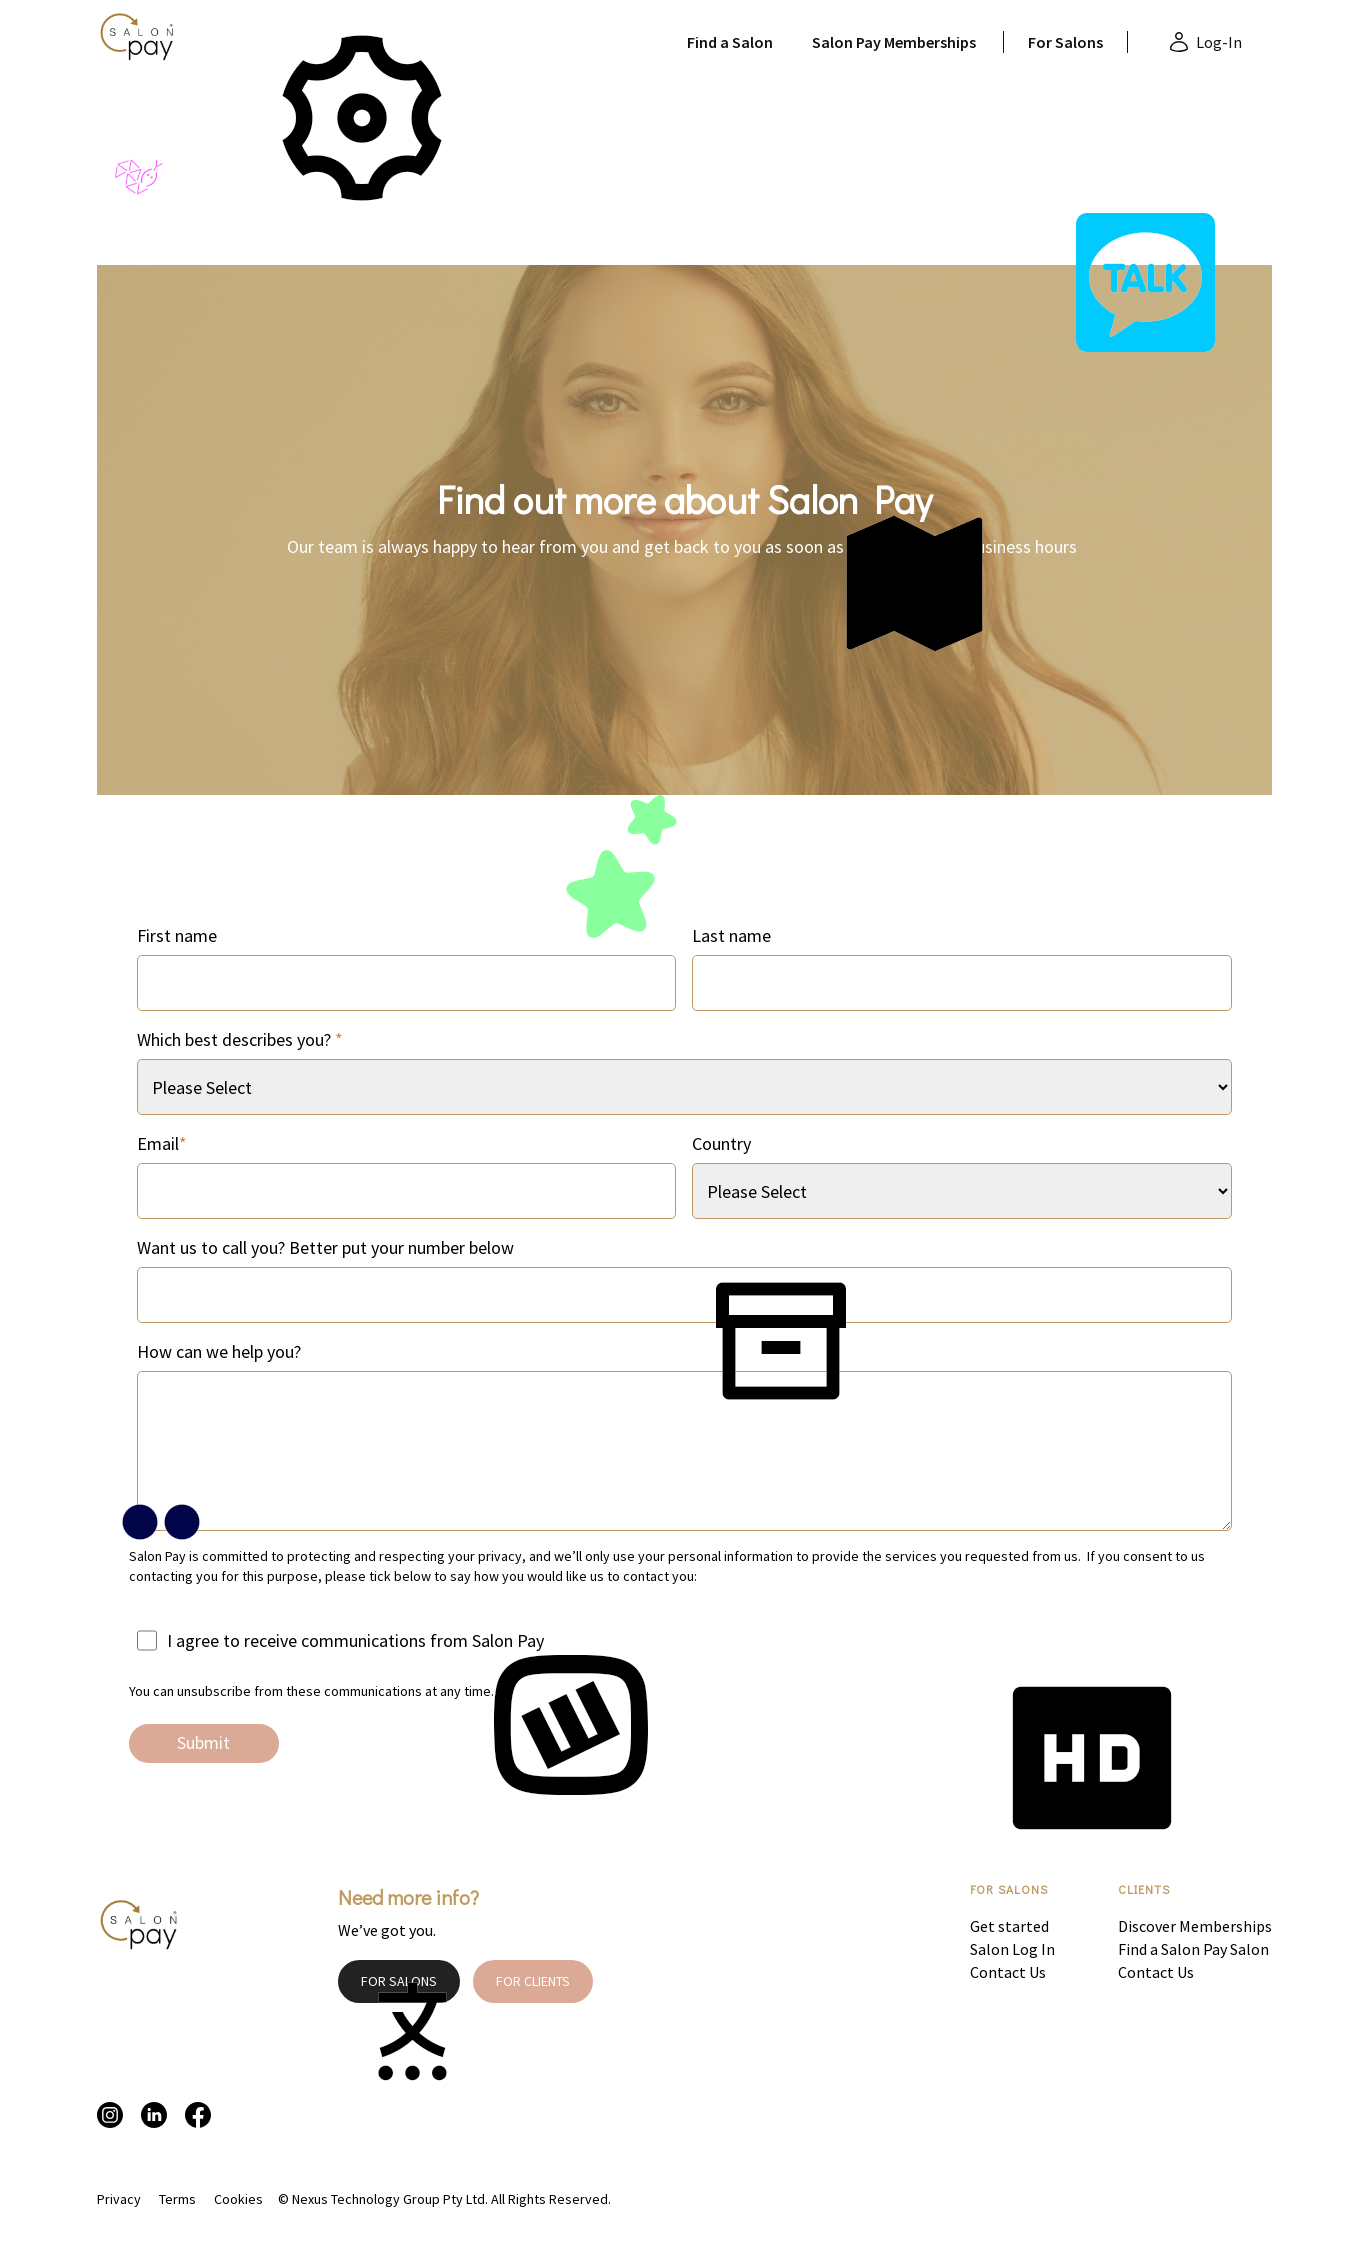 This screenshot has height=2263, width=1369. Describe the element at coordinates (1145, 282) in the screenshot. I see `open KakaoTalk messaging app` at that location.